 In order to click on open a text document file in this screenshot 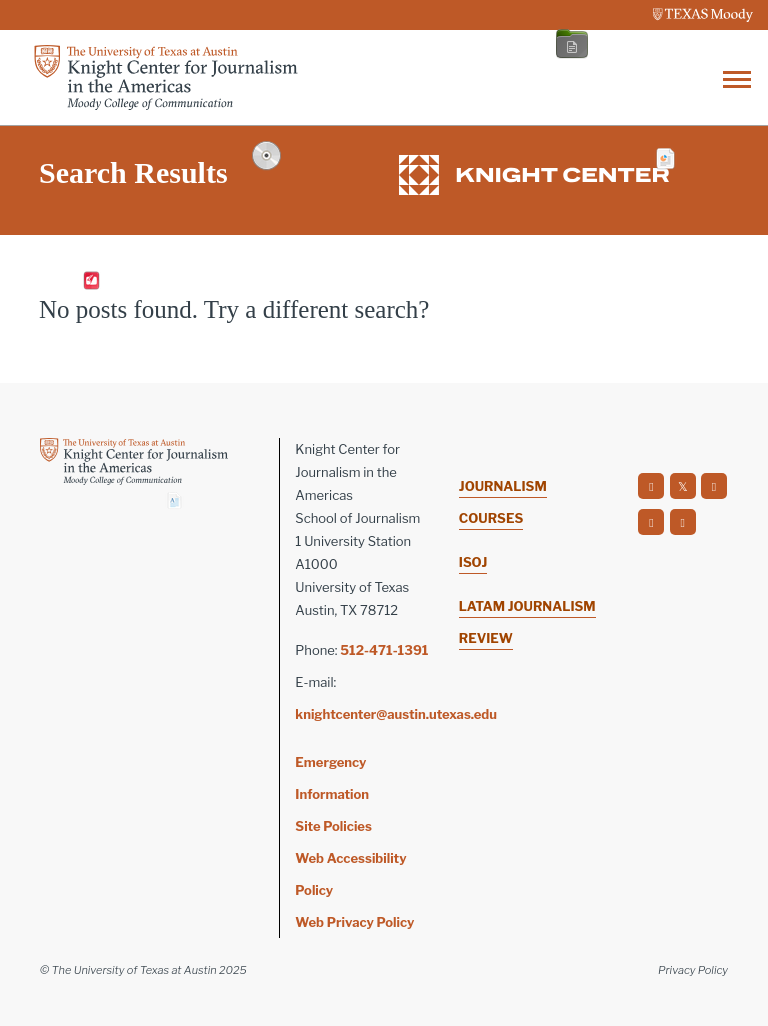, I will do `click(174, 500)`.